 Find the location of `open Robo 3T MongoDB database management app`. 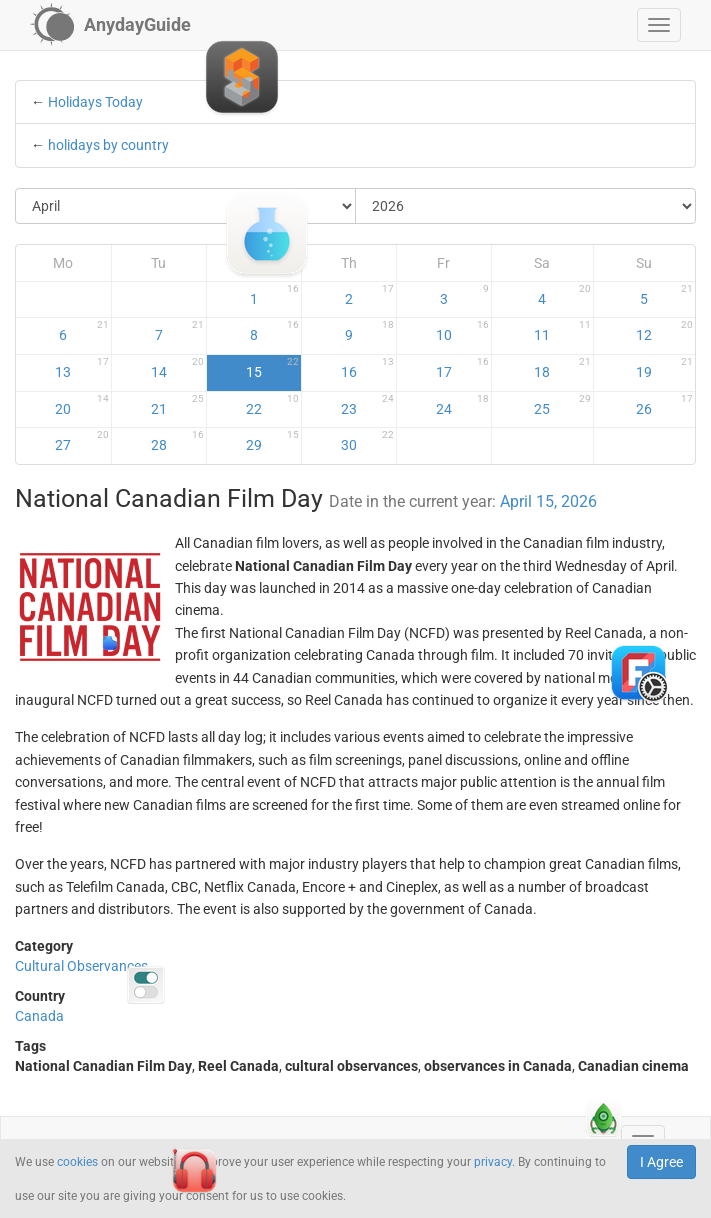

open Robo 3T MongoDB database management app is located at coordinates (603, 1118).